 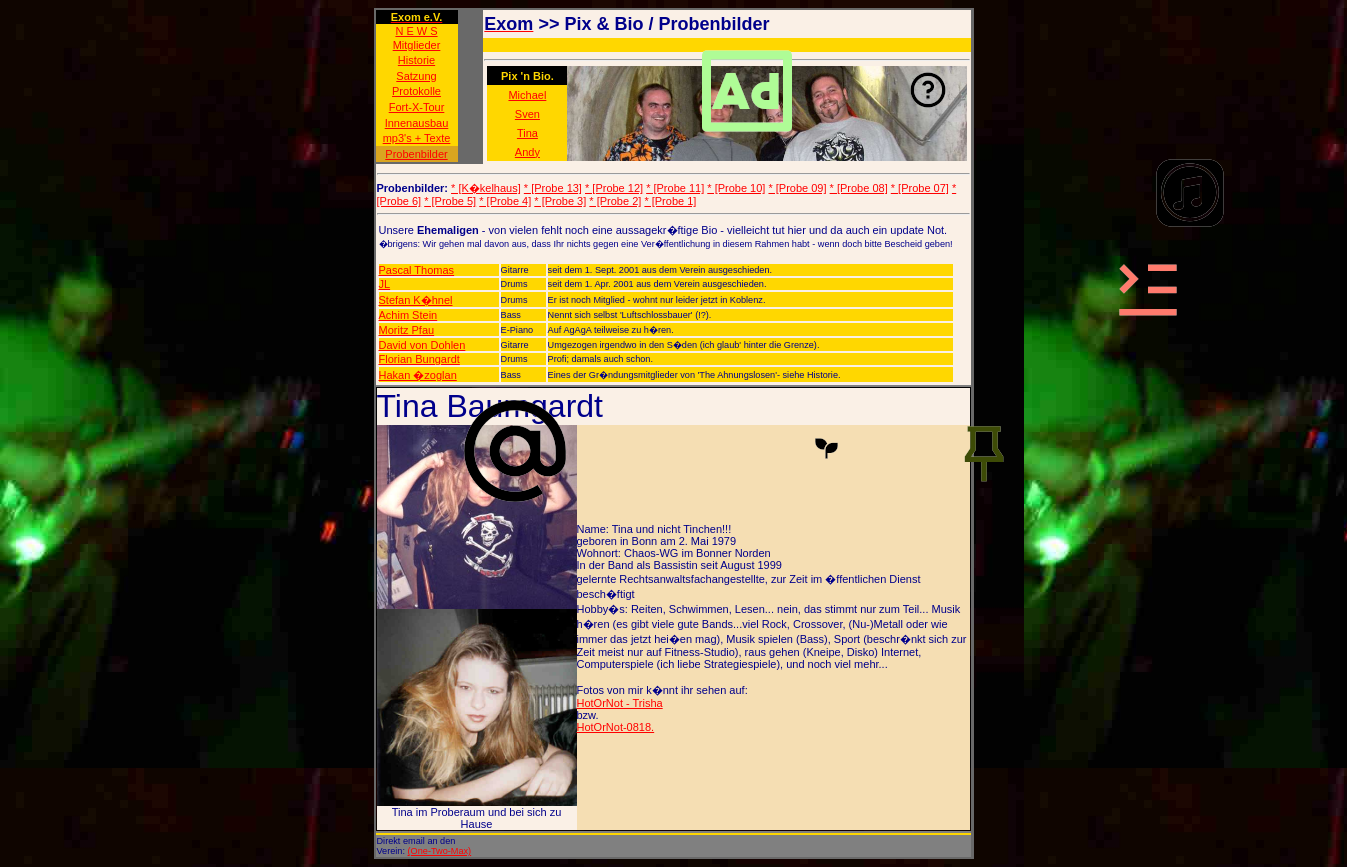 What do you see at coordinates (1148, 290) in the screenshot?
I see `collapse the sidebar menu` at bounding box center [1148, 290].